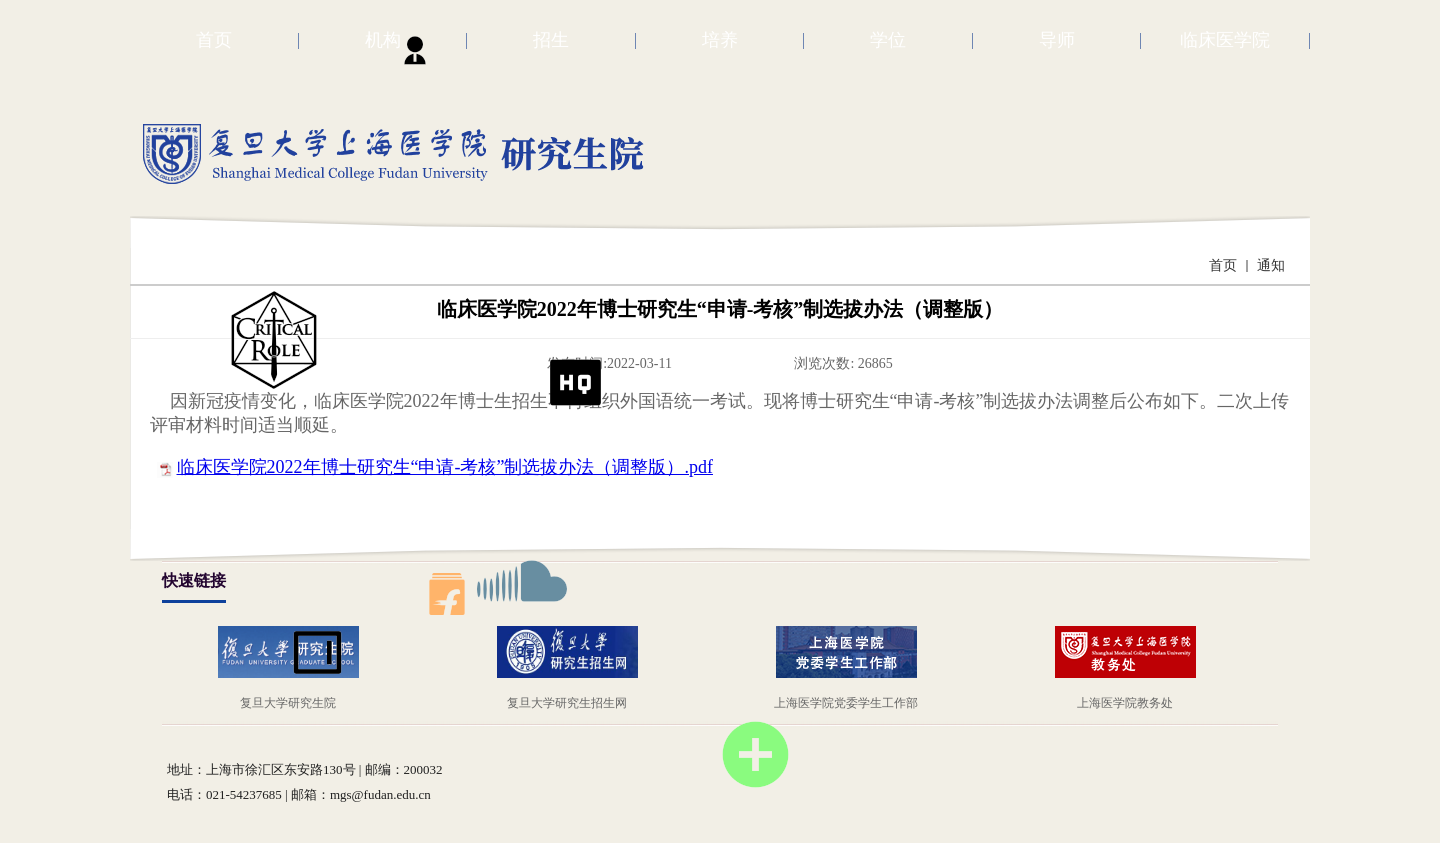 This screenshot has height=843, width=1440. What do you see at coordinates (317, 652) in the screenshot?
I see `switch to right sidebar layout` at bounding box center [317, 652].